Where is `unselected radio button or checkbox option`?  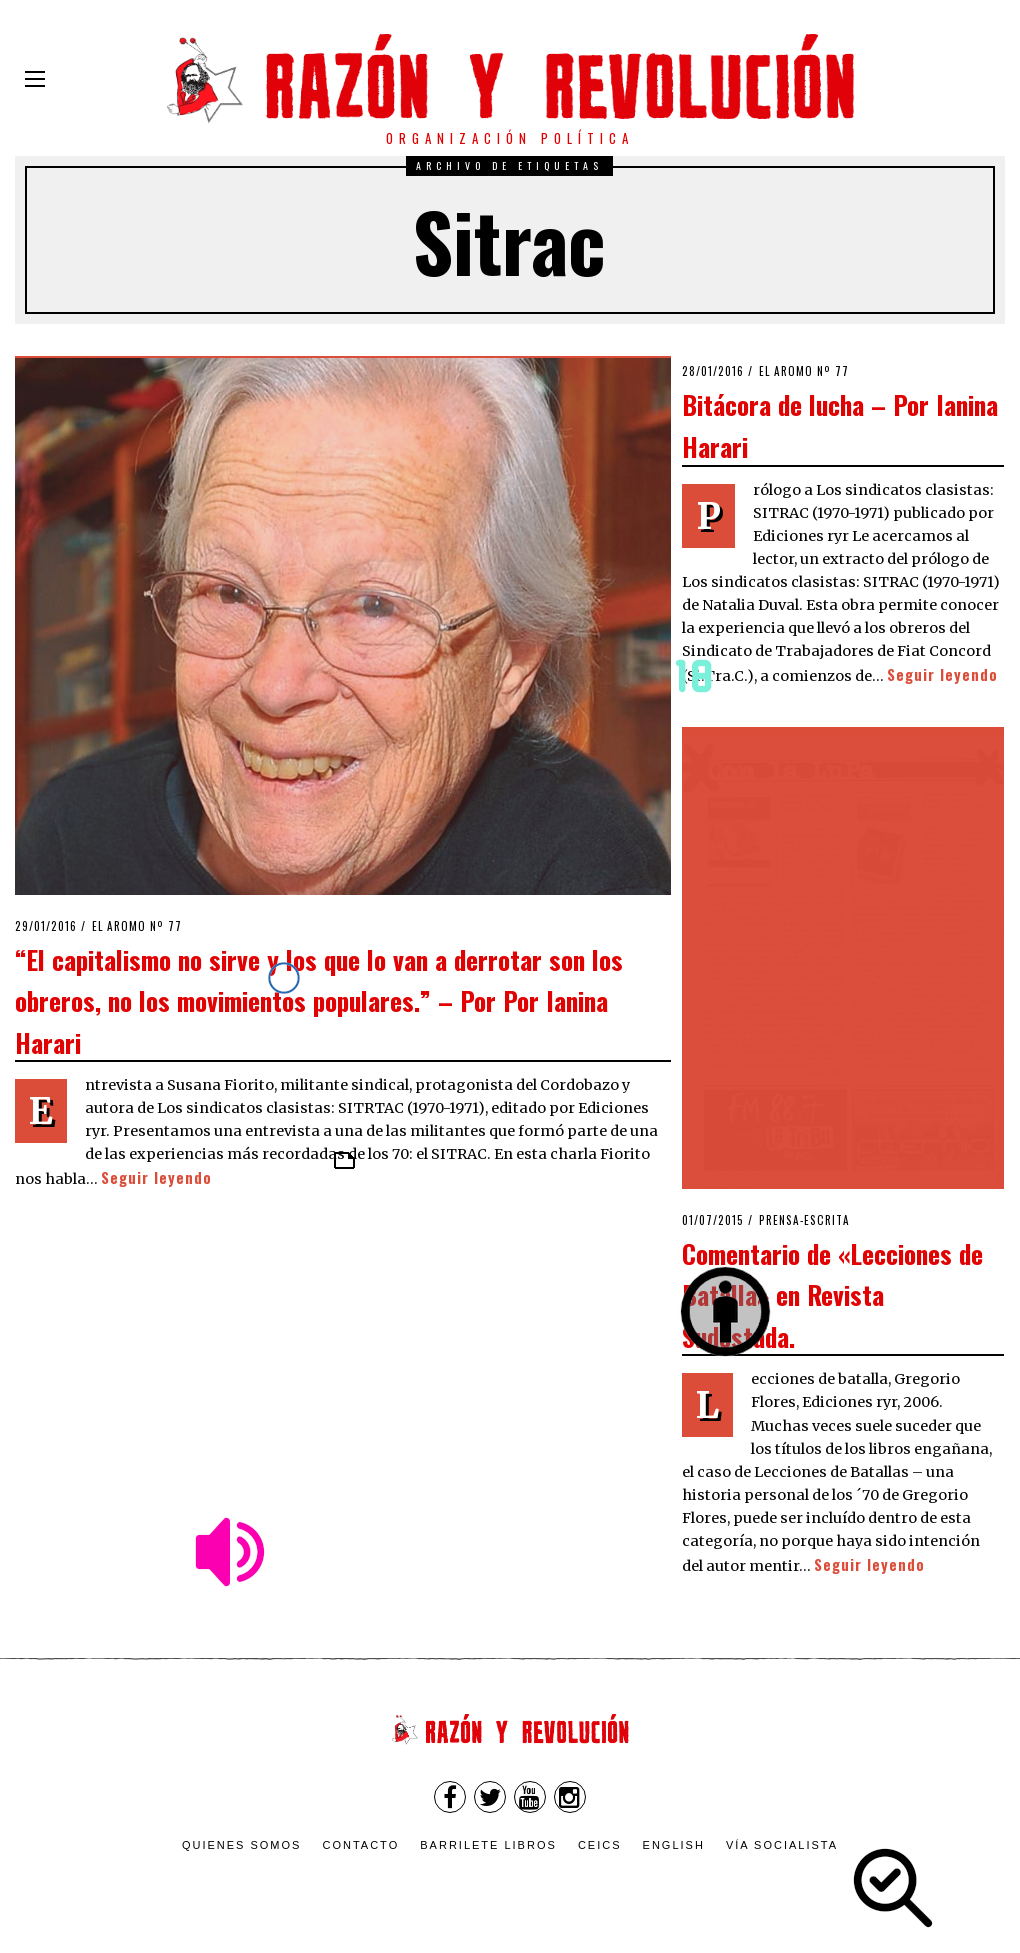
unselected radio button or checkbox option is located at coordinates (284, 978).